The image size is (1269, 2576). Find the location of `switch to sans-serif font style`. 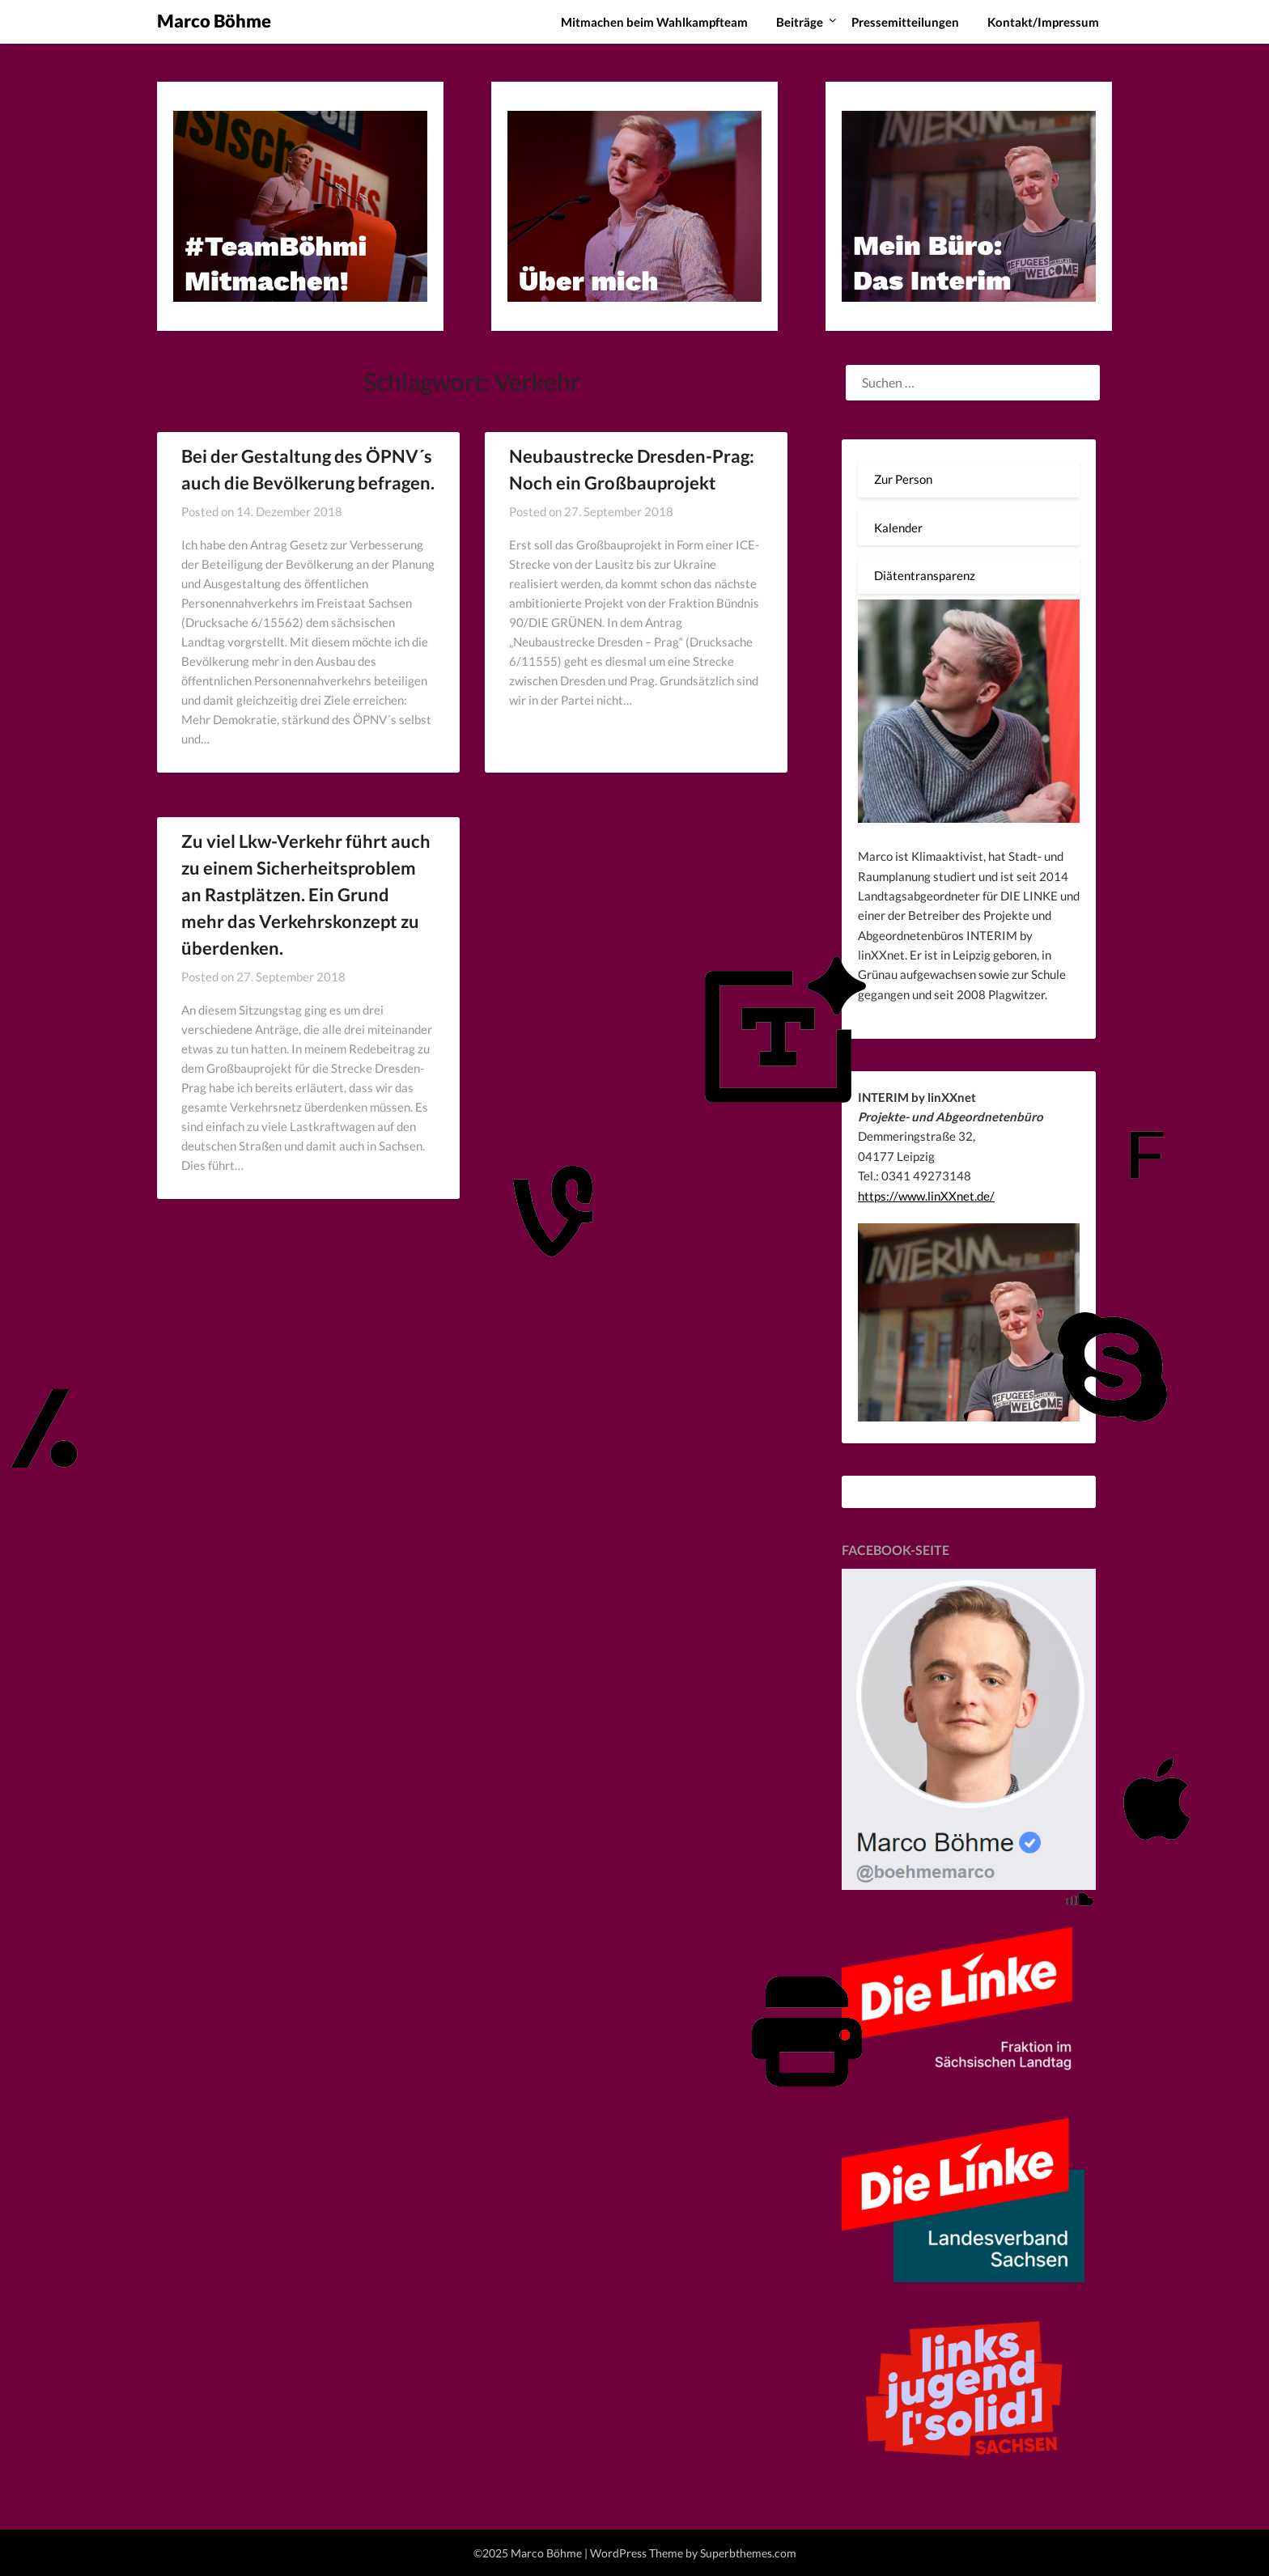

switch to sans-serif font style is located at coordinates (1144, 1154).